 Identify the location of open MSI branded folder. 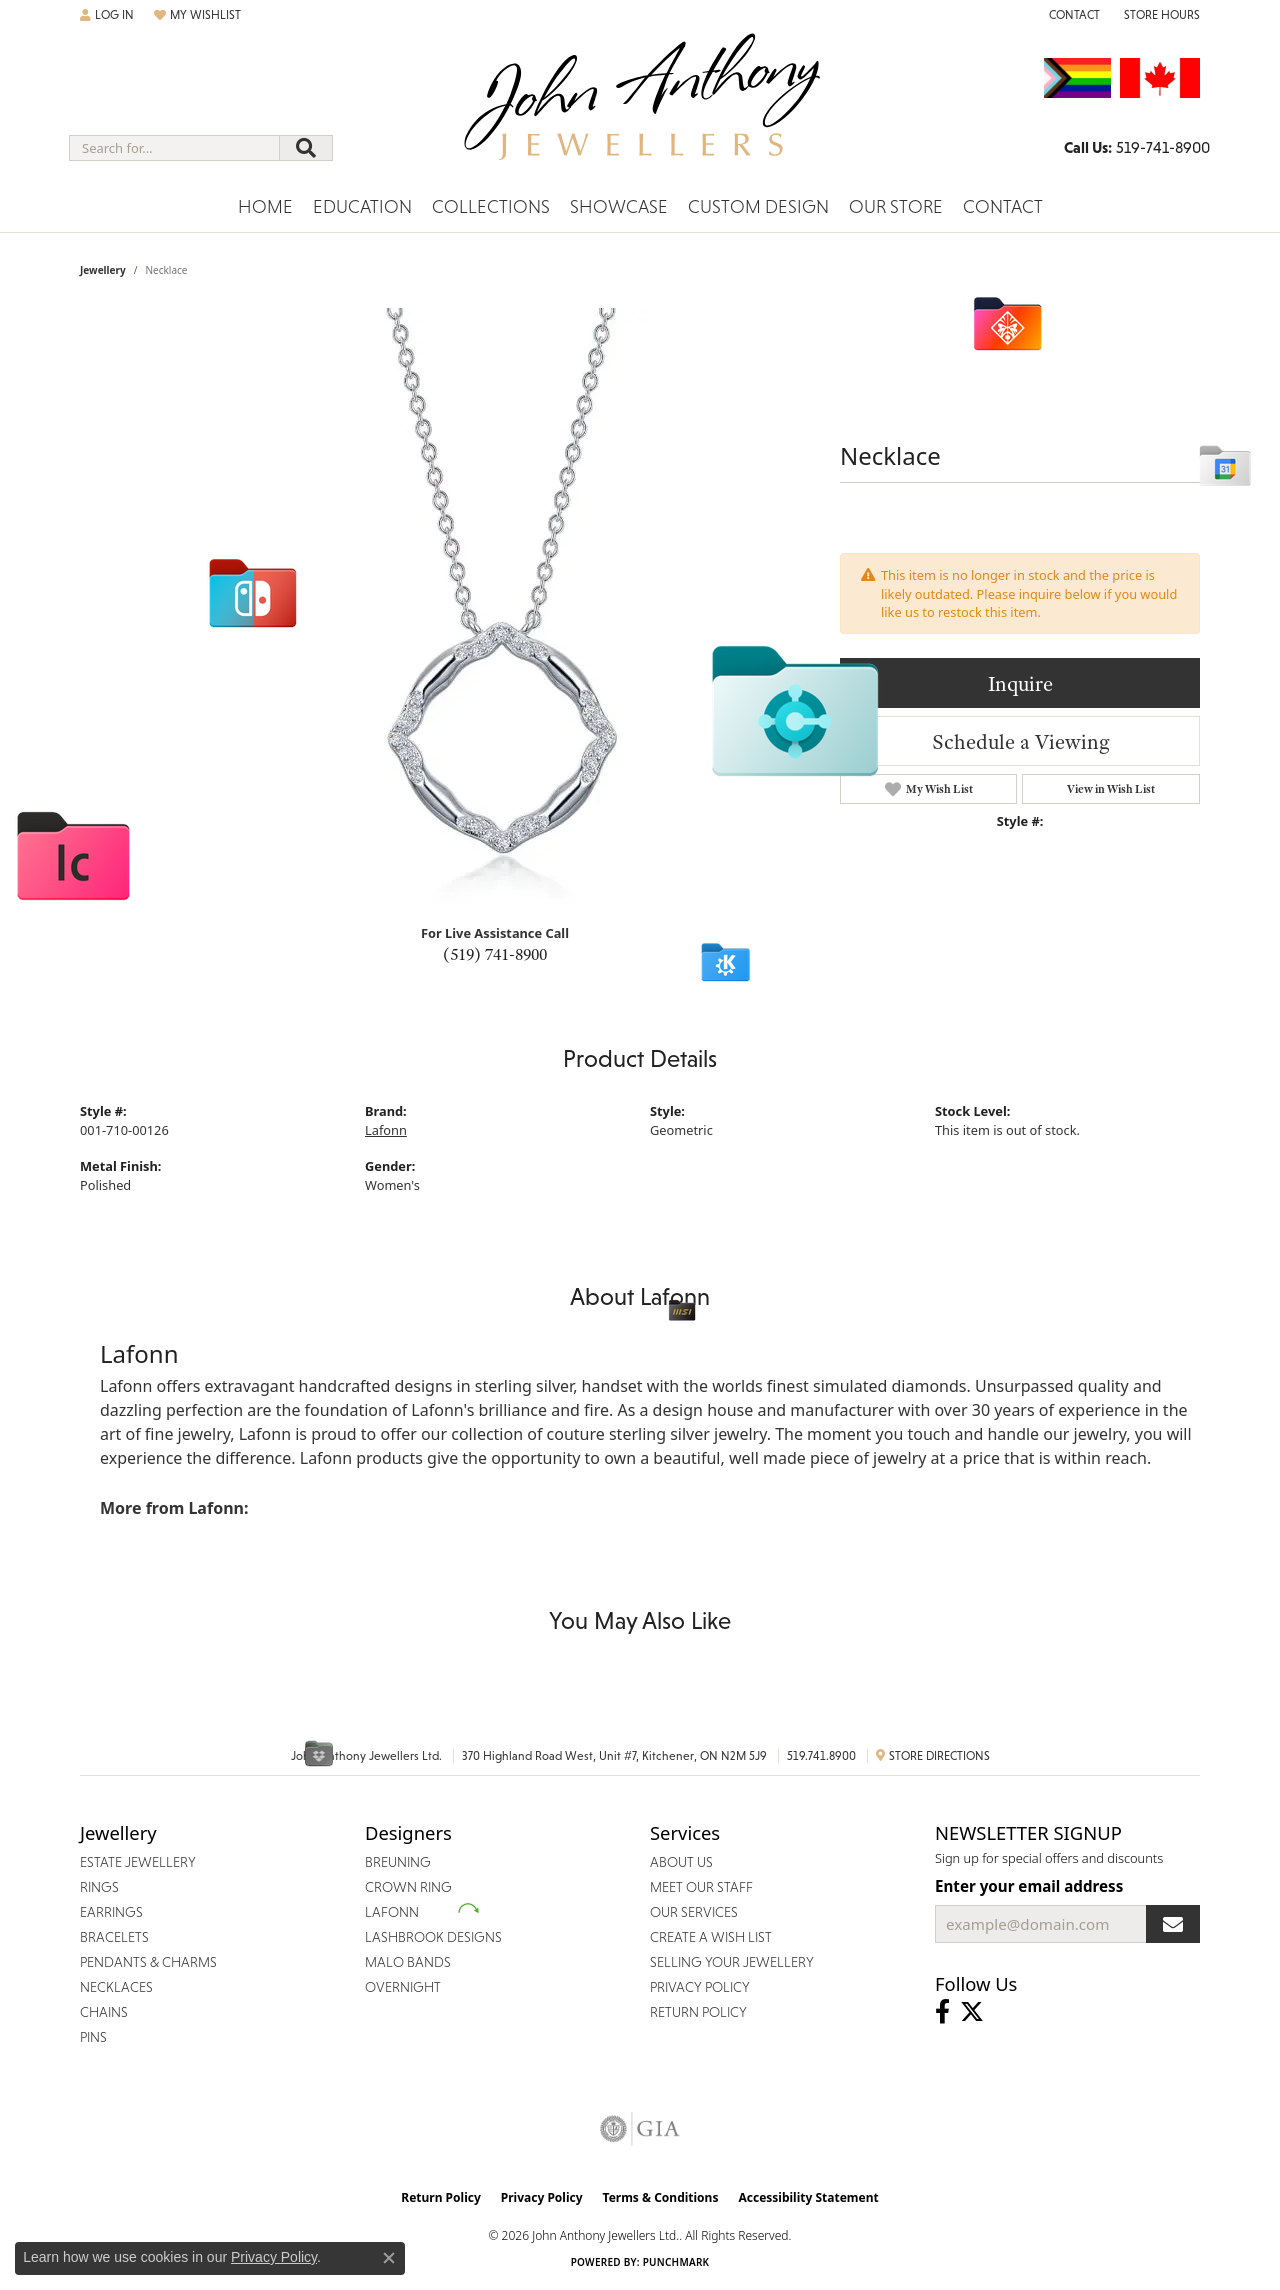
(682, 1311).